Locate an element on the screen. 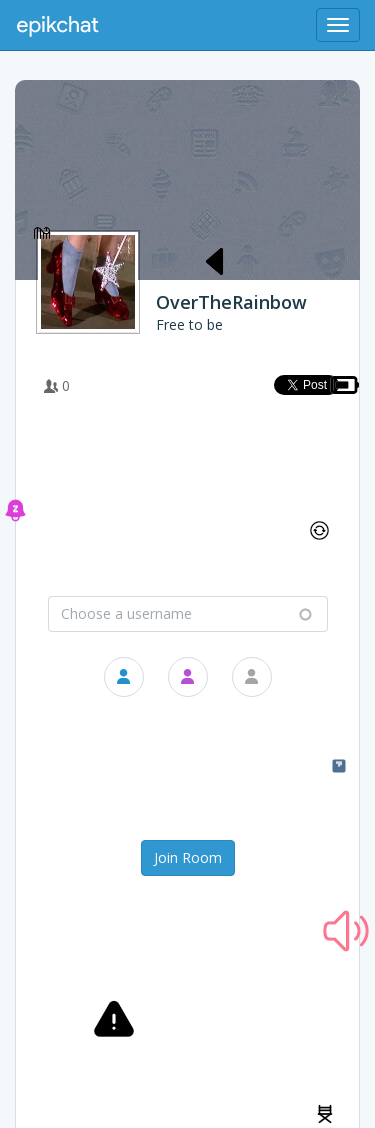 The width and height of the screenshot is (375, 1128). access amusement park or theme park information is located at coordinates (42, 233).